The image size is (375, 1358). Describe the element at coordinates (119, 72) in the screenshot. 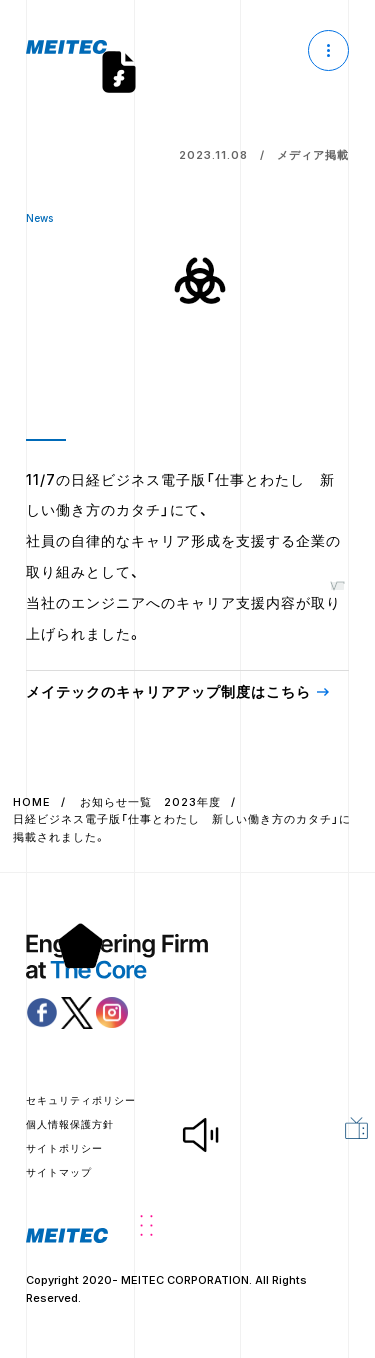

I see `open a function or script file` at that location.